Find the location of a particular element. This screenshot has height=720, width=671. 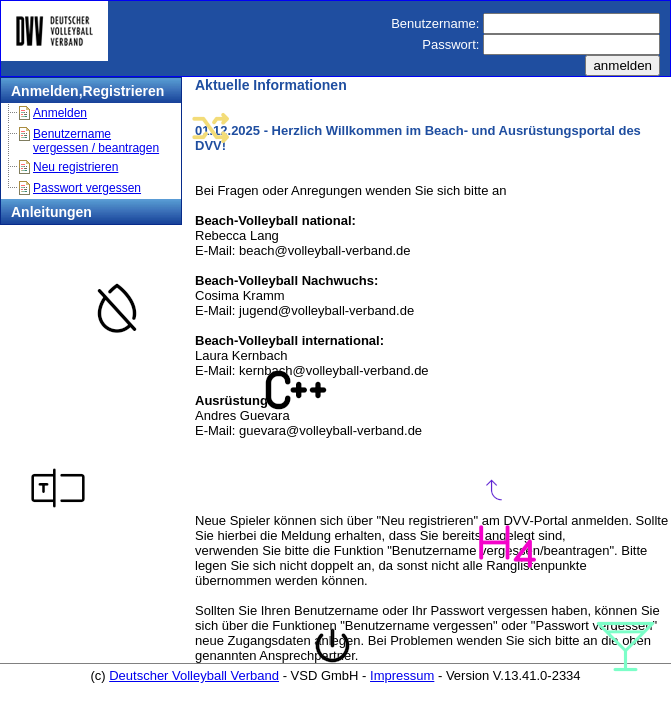

go back and up in navigation is located at coordinates (494, 490).